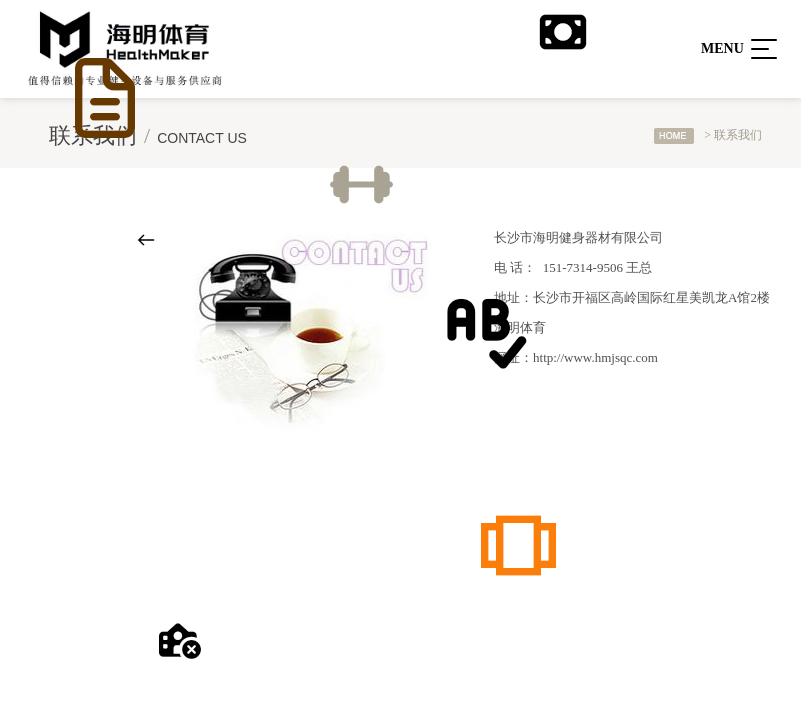  I want to click on school or educational institution is closed, so click(180, 640).